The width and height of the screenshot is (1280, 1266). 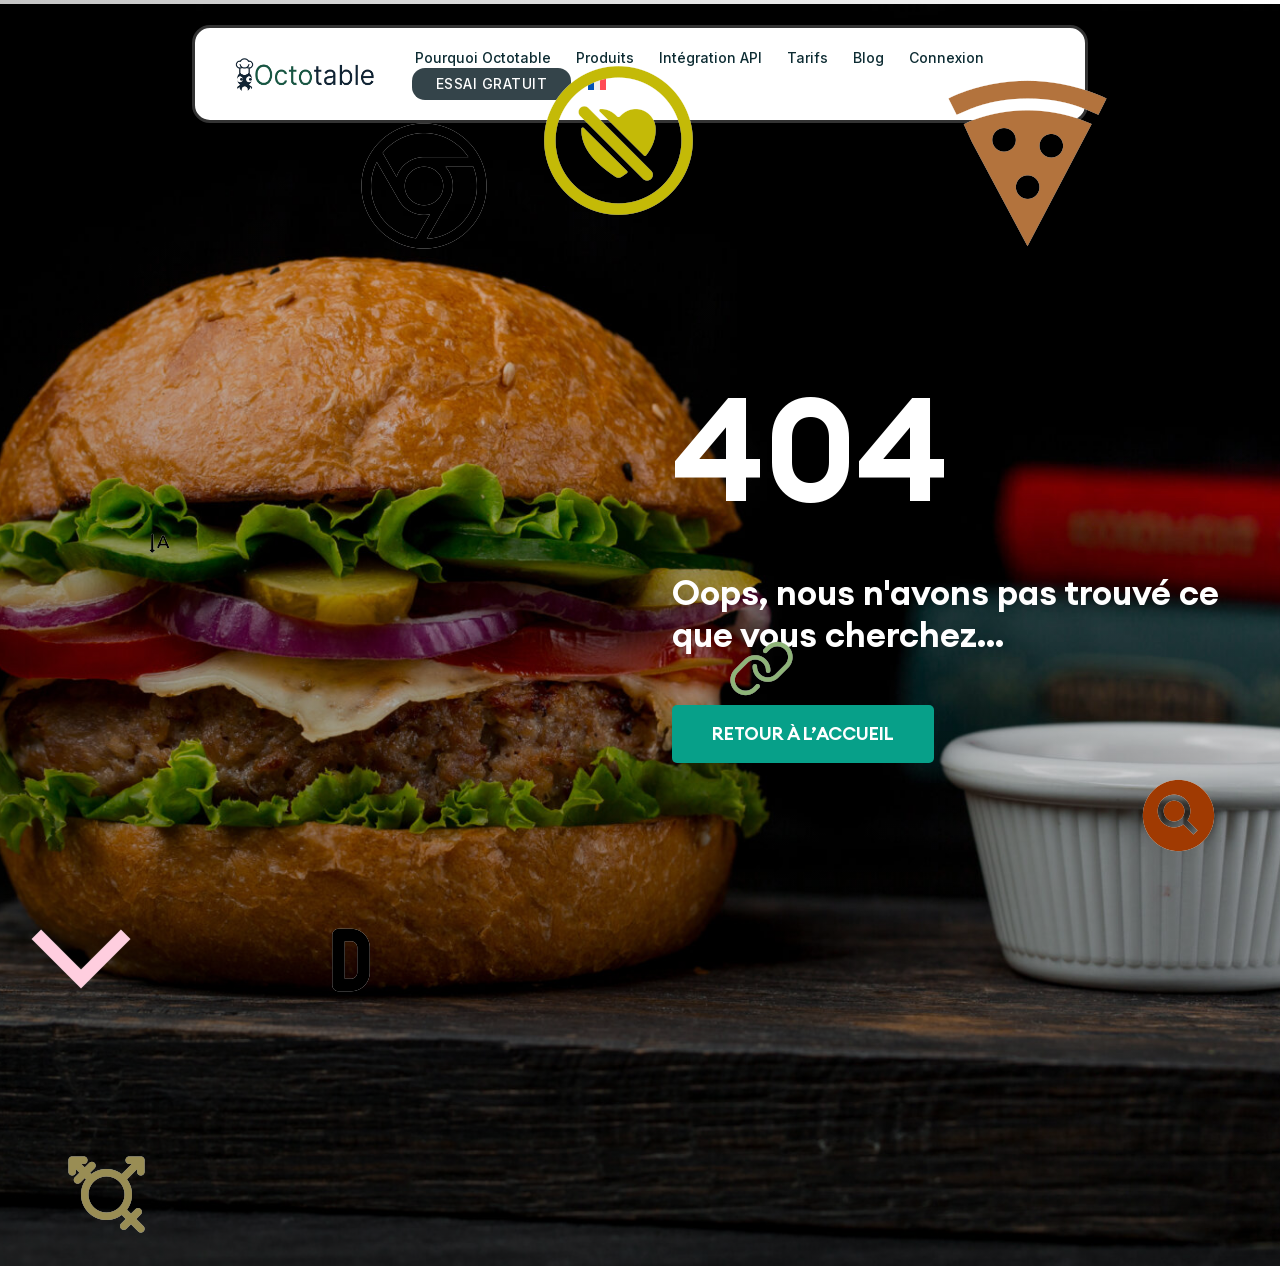 I want to click on indicates a "D" grade or rating, so click(x=351, y=960).